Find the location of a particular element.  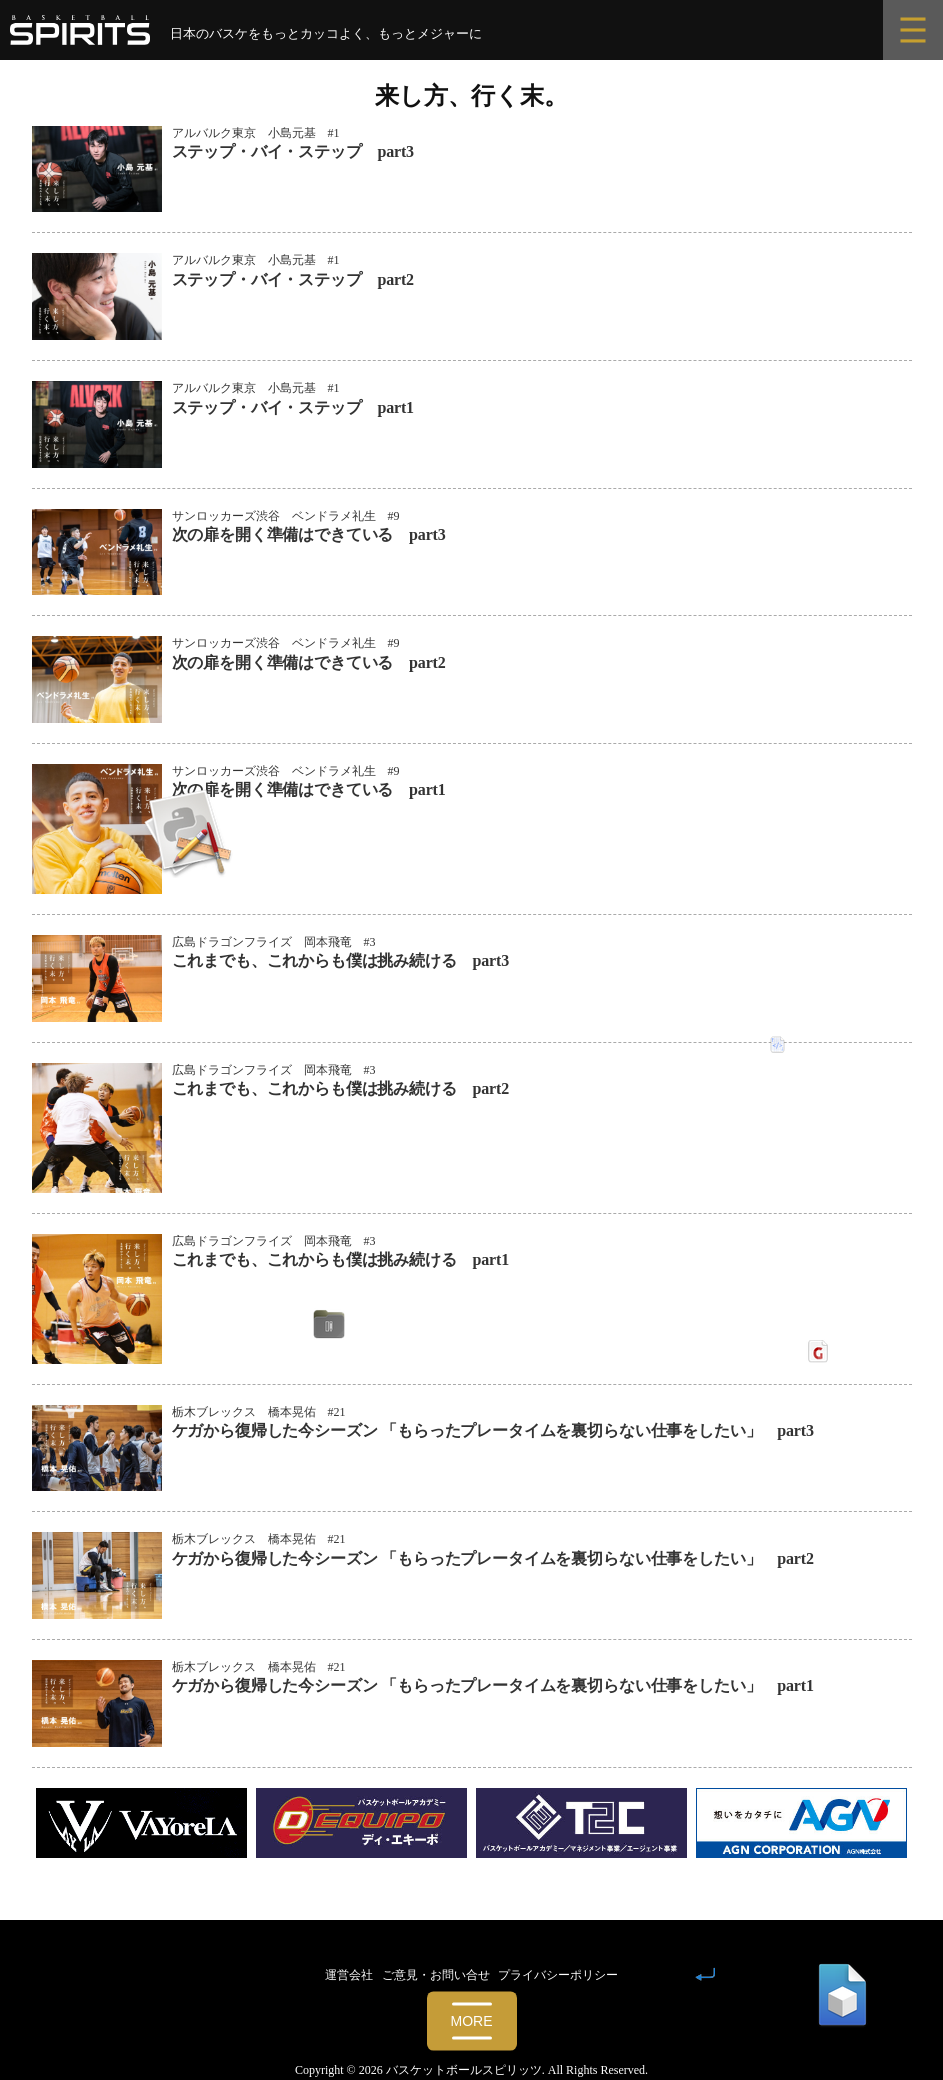

a flatpak application package file is located at coordinates (842, 1994).